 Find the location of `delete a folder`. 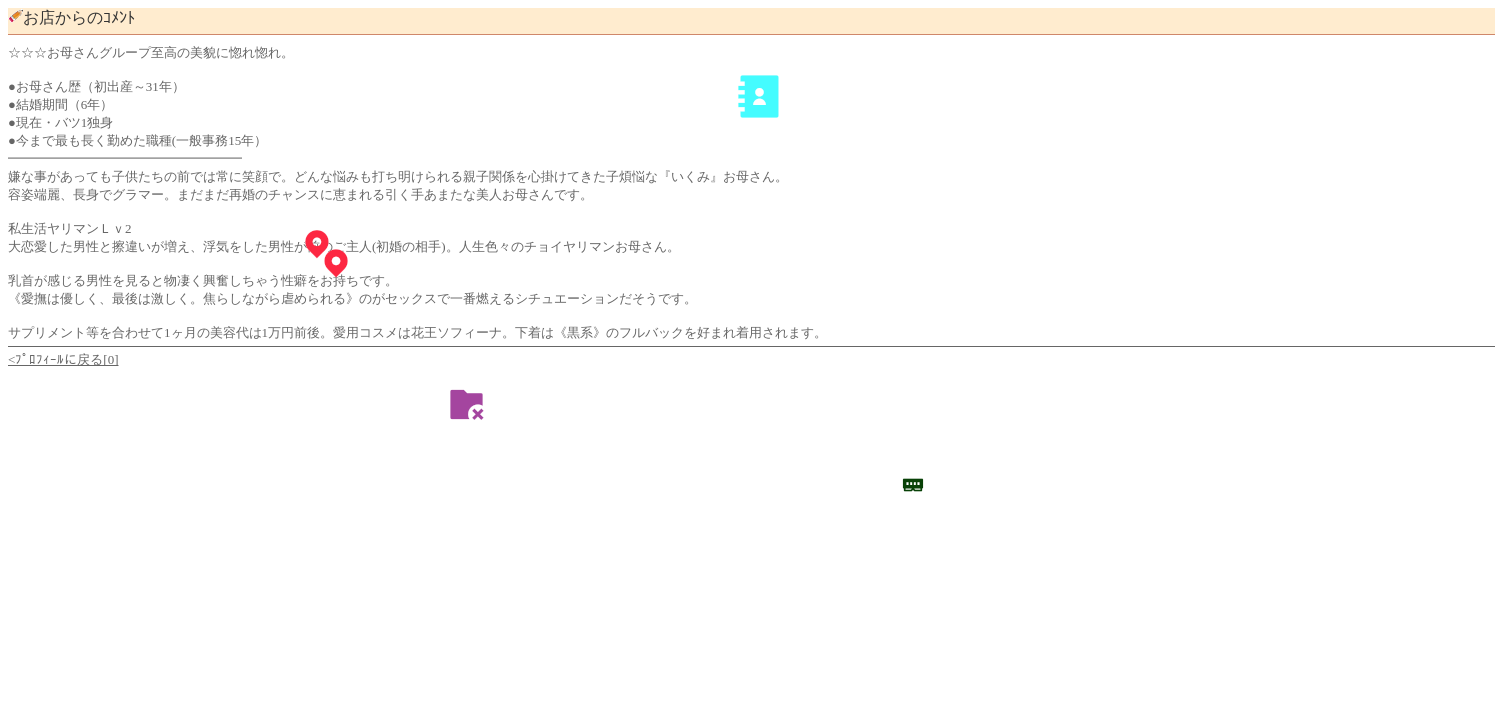

delete a folder is located at coordinates (466, 404).